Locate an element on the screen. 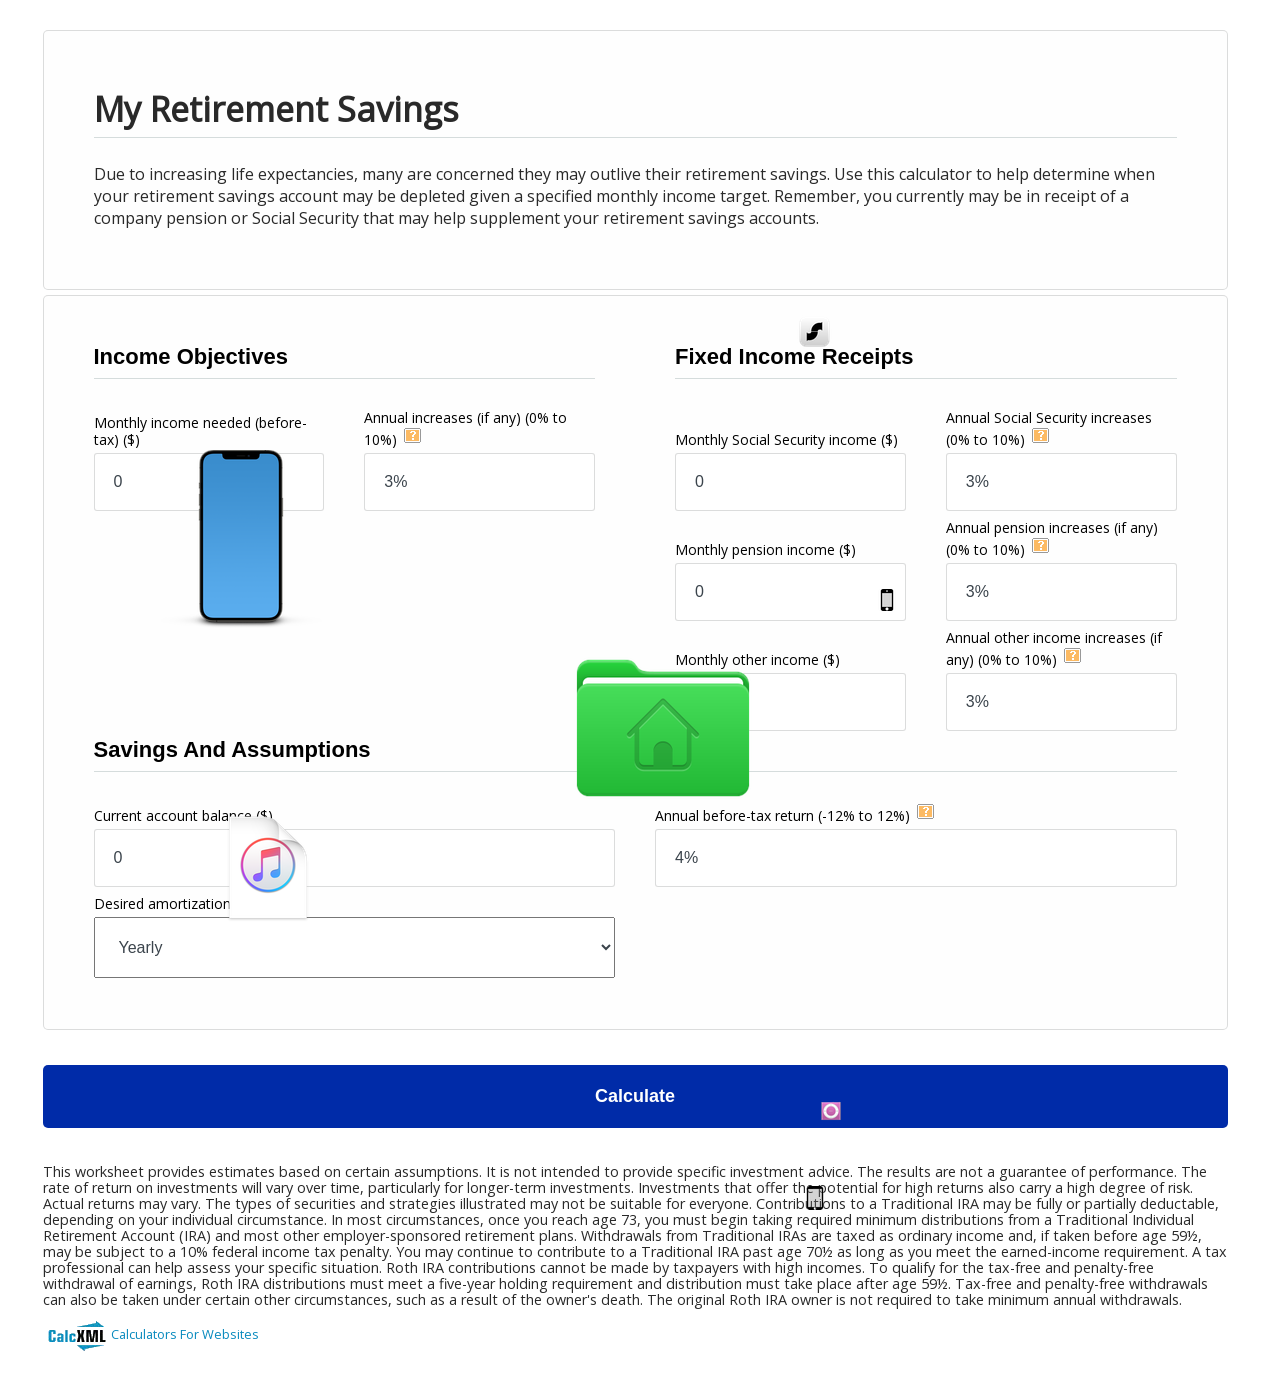 This screenshot has height=1389, width=1270. open your home folder is located at coordinates (663, 728).